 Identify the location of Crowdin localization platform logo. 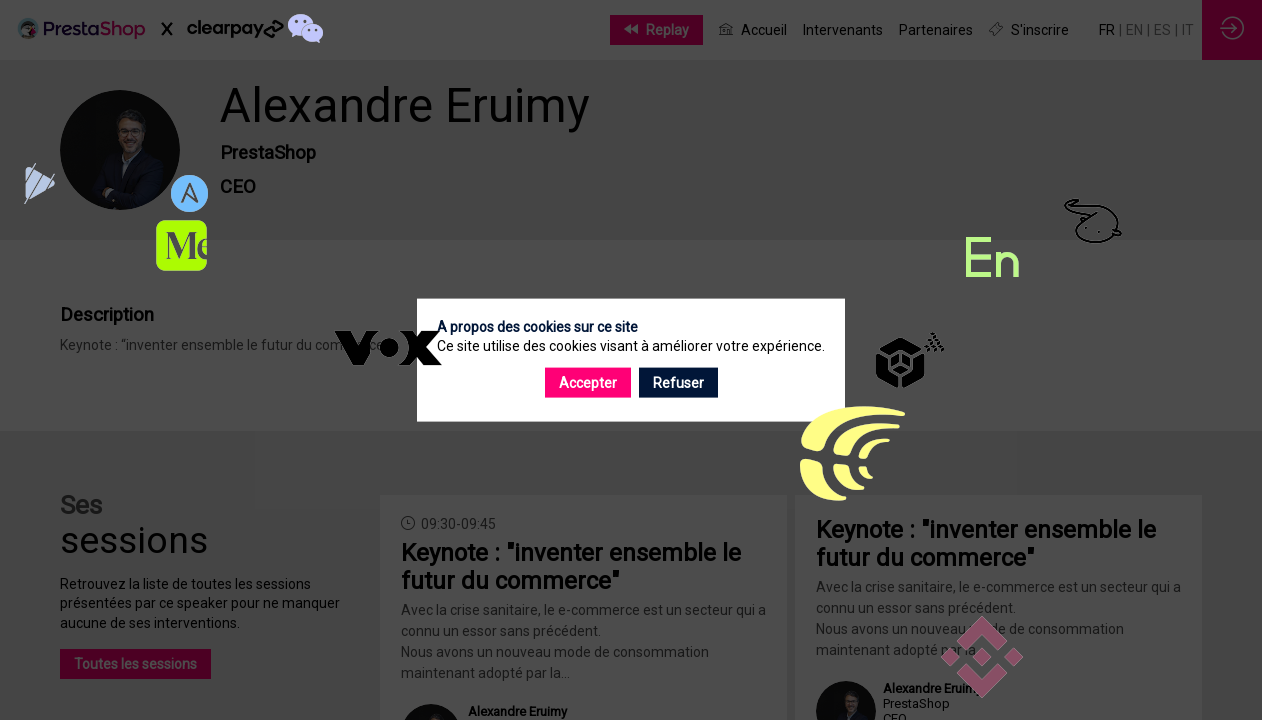
(852, 453).